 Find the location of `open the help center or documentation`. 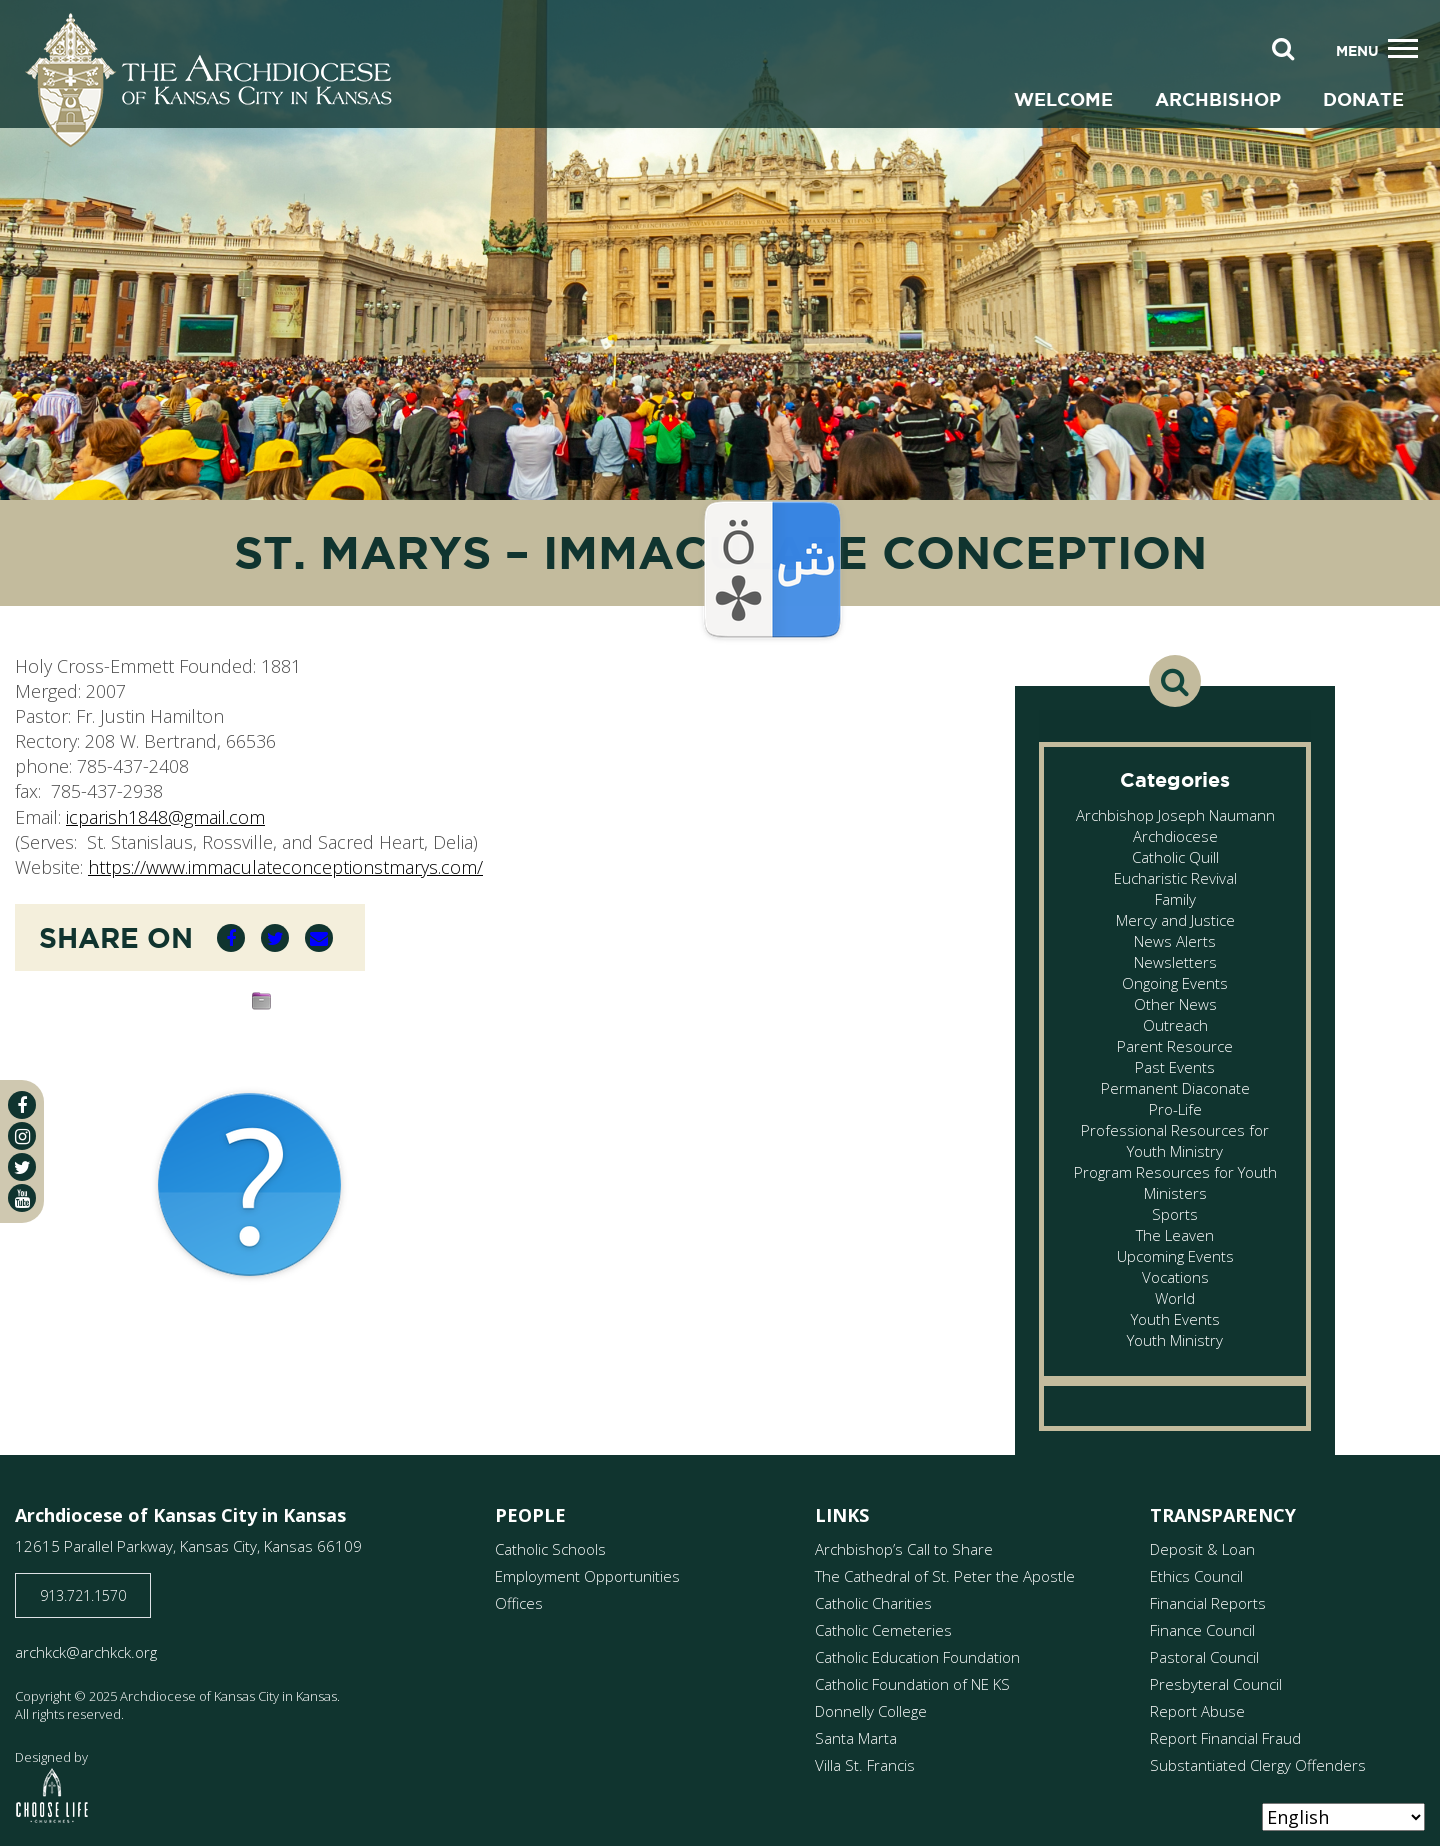

open the help center or documentation is located at coordinates (249, 1184).